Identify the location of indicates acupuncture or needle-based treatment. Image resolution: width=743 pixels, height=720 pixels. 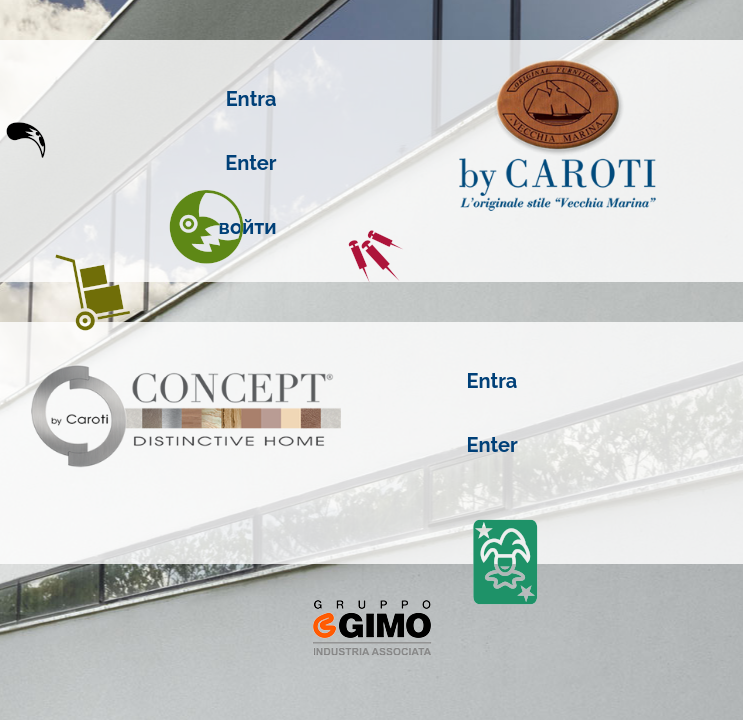
(375, 256).